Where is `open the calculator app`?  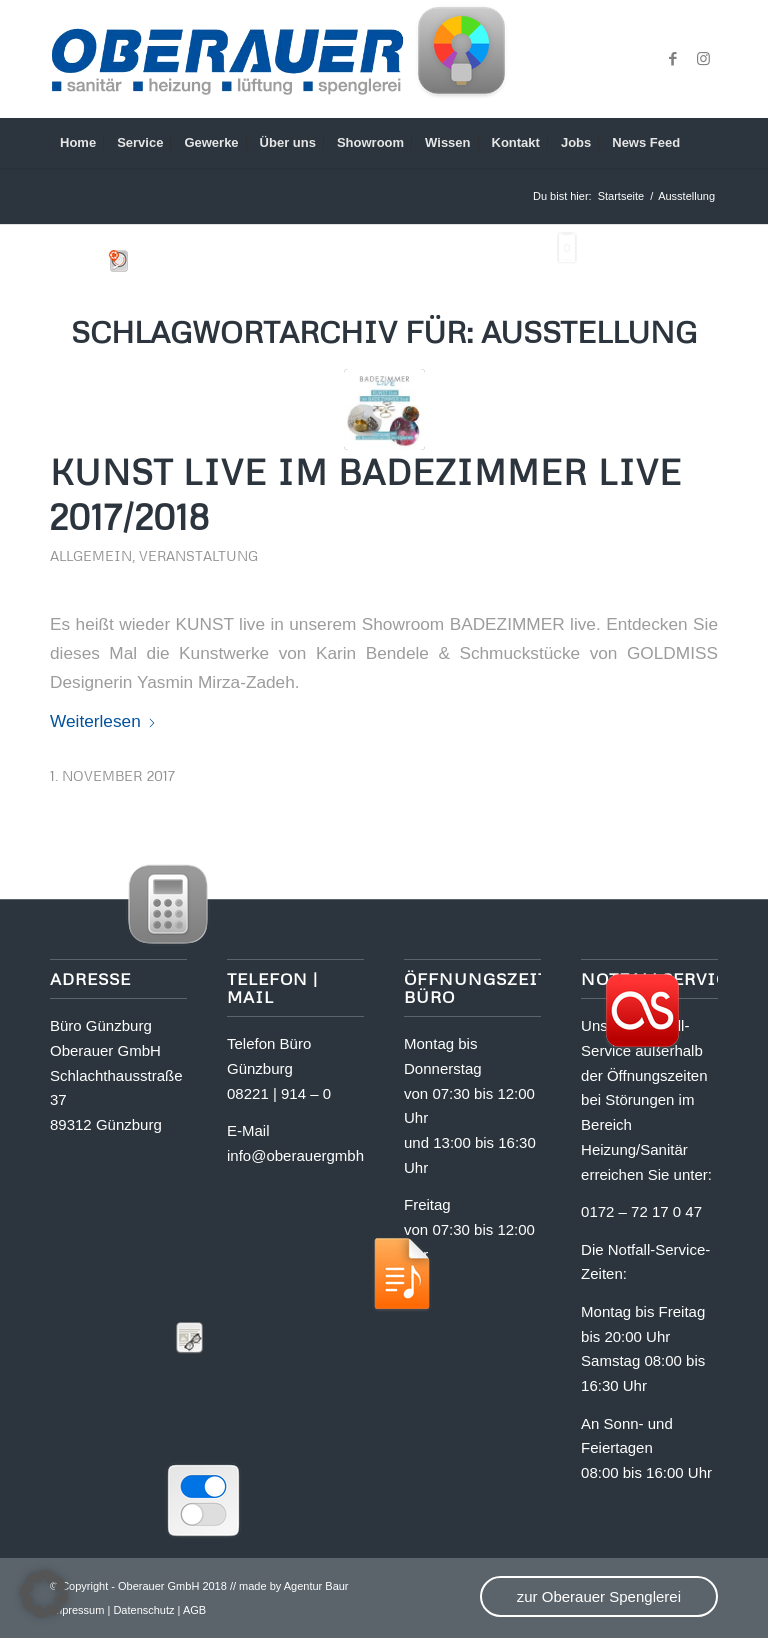
open the calculator app is located at coordinates (168, 904).